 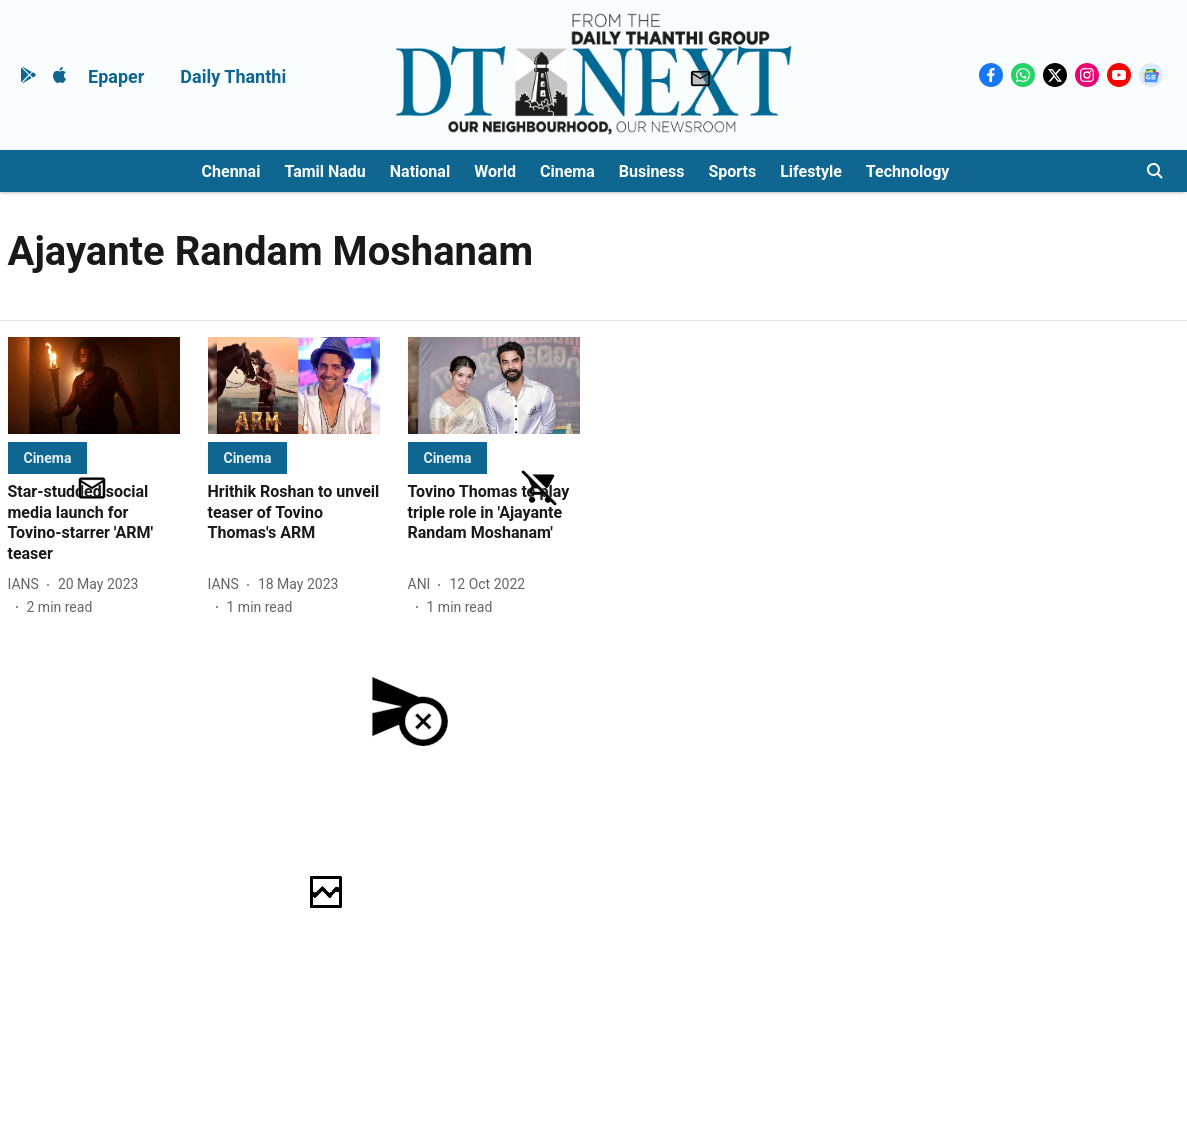 I want to click on open your email inbox, so click(x=92, y=488).